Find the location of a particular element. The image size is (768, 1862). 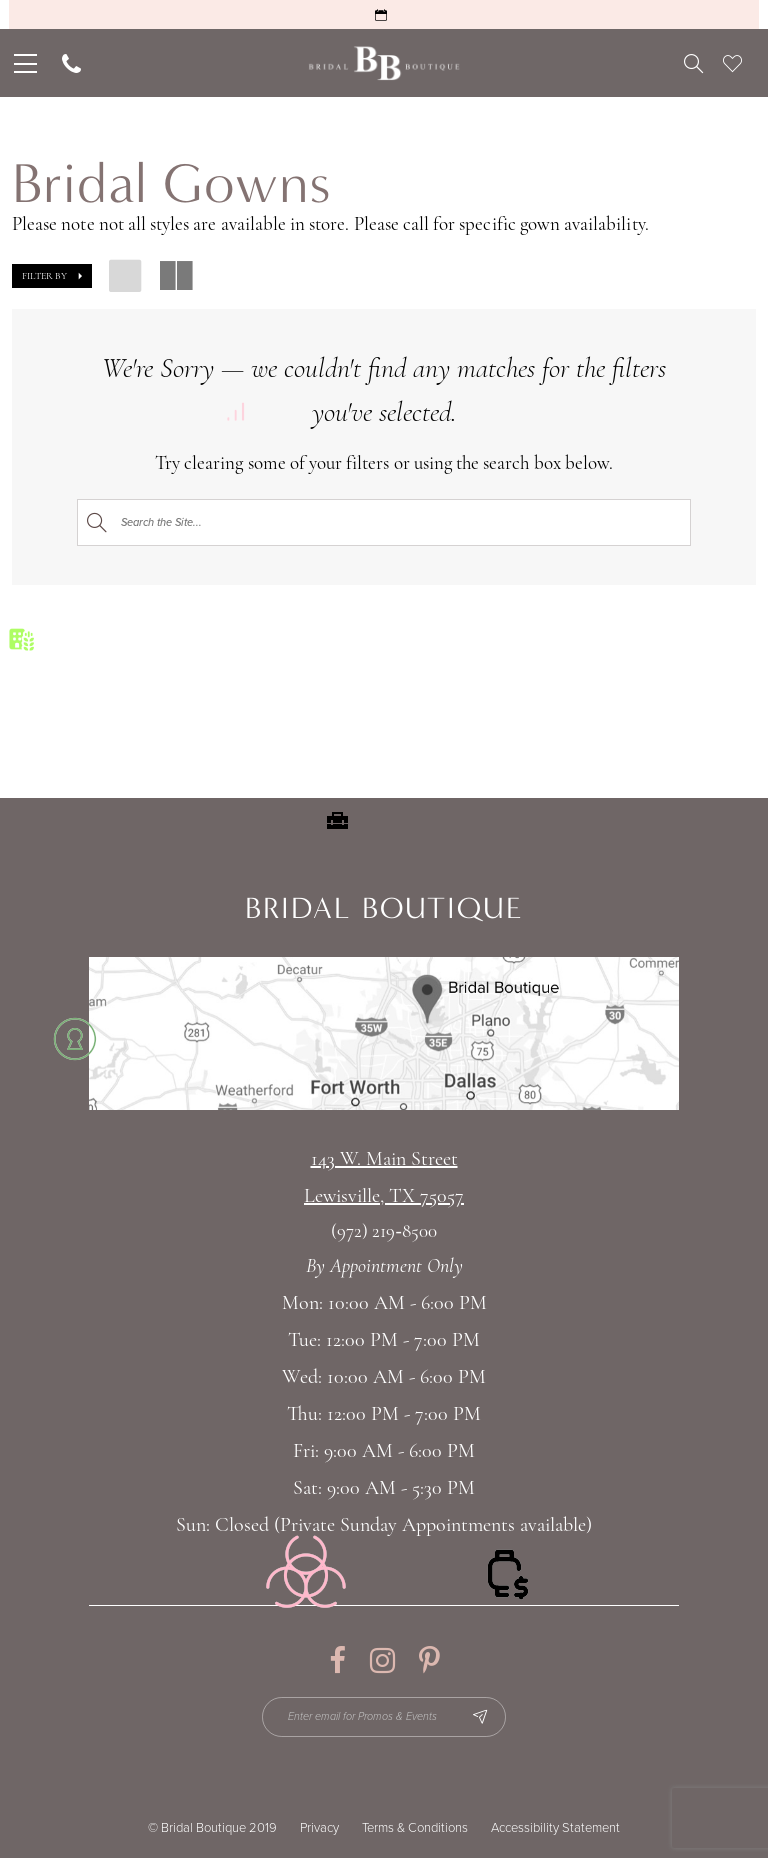

view payment or finance features on your smartwatch is located at coordinates (504, 1573).